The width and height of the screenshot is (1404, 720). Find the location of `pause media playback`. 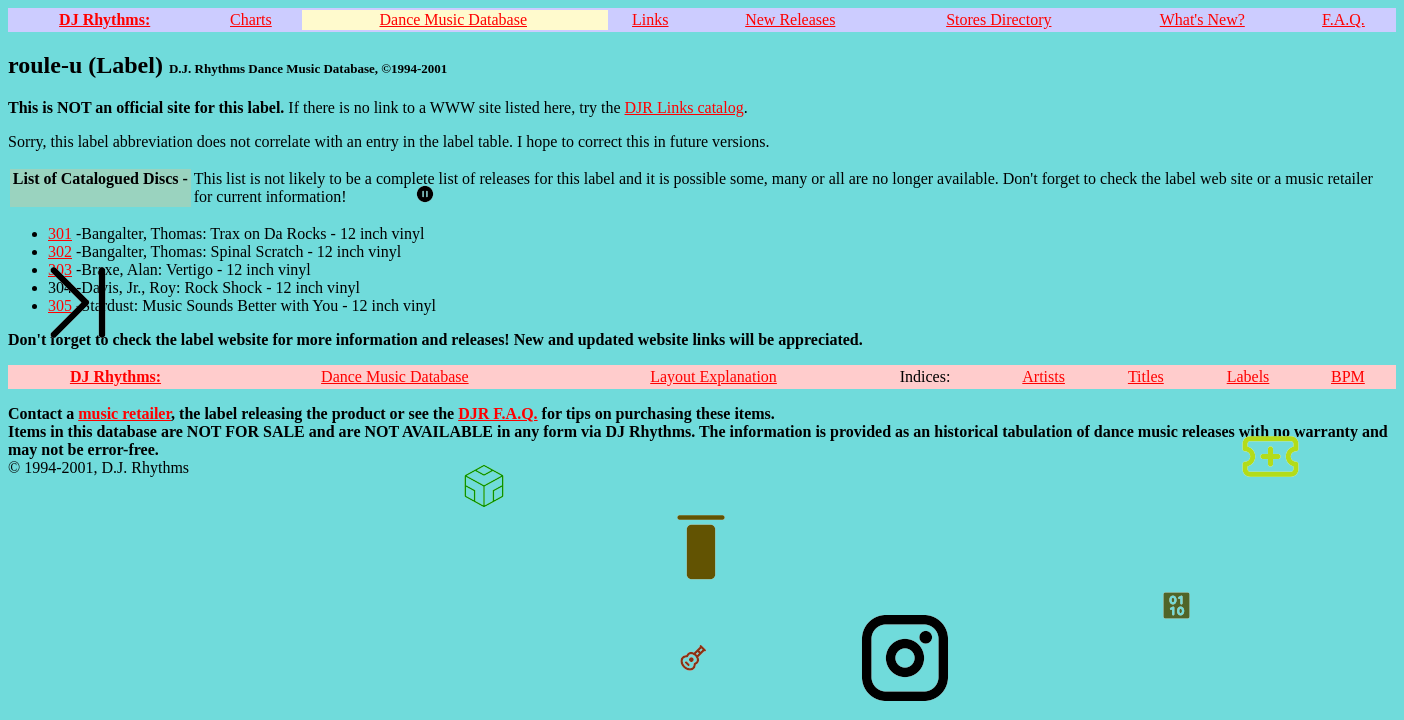

pause media playback is located at coordinates (425, 194).